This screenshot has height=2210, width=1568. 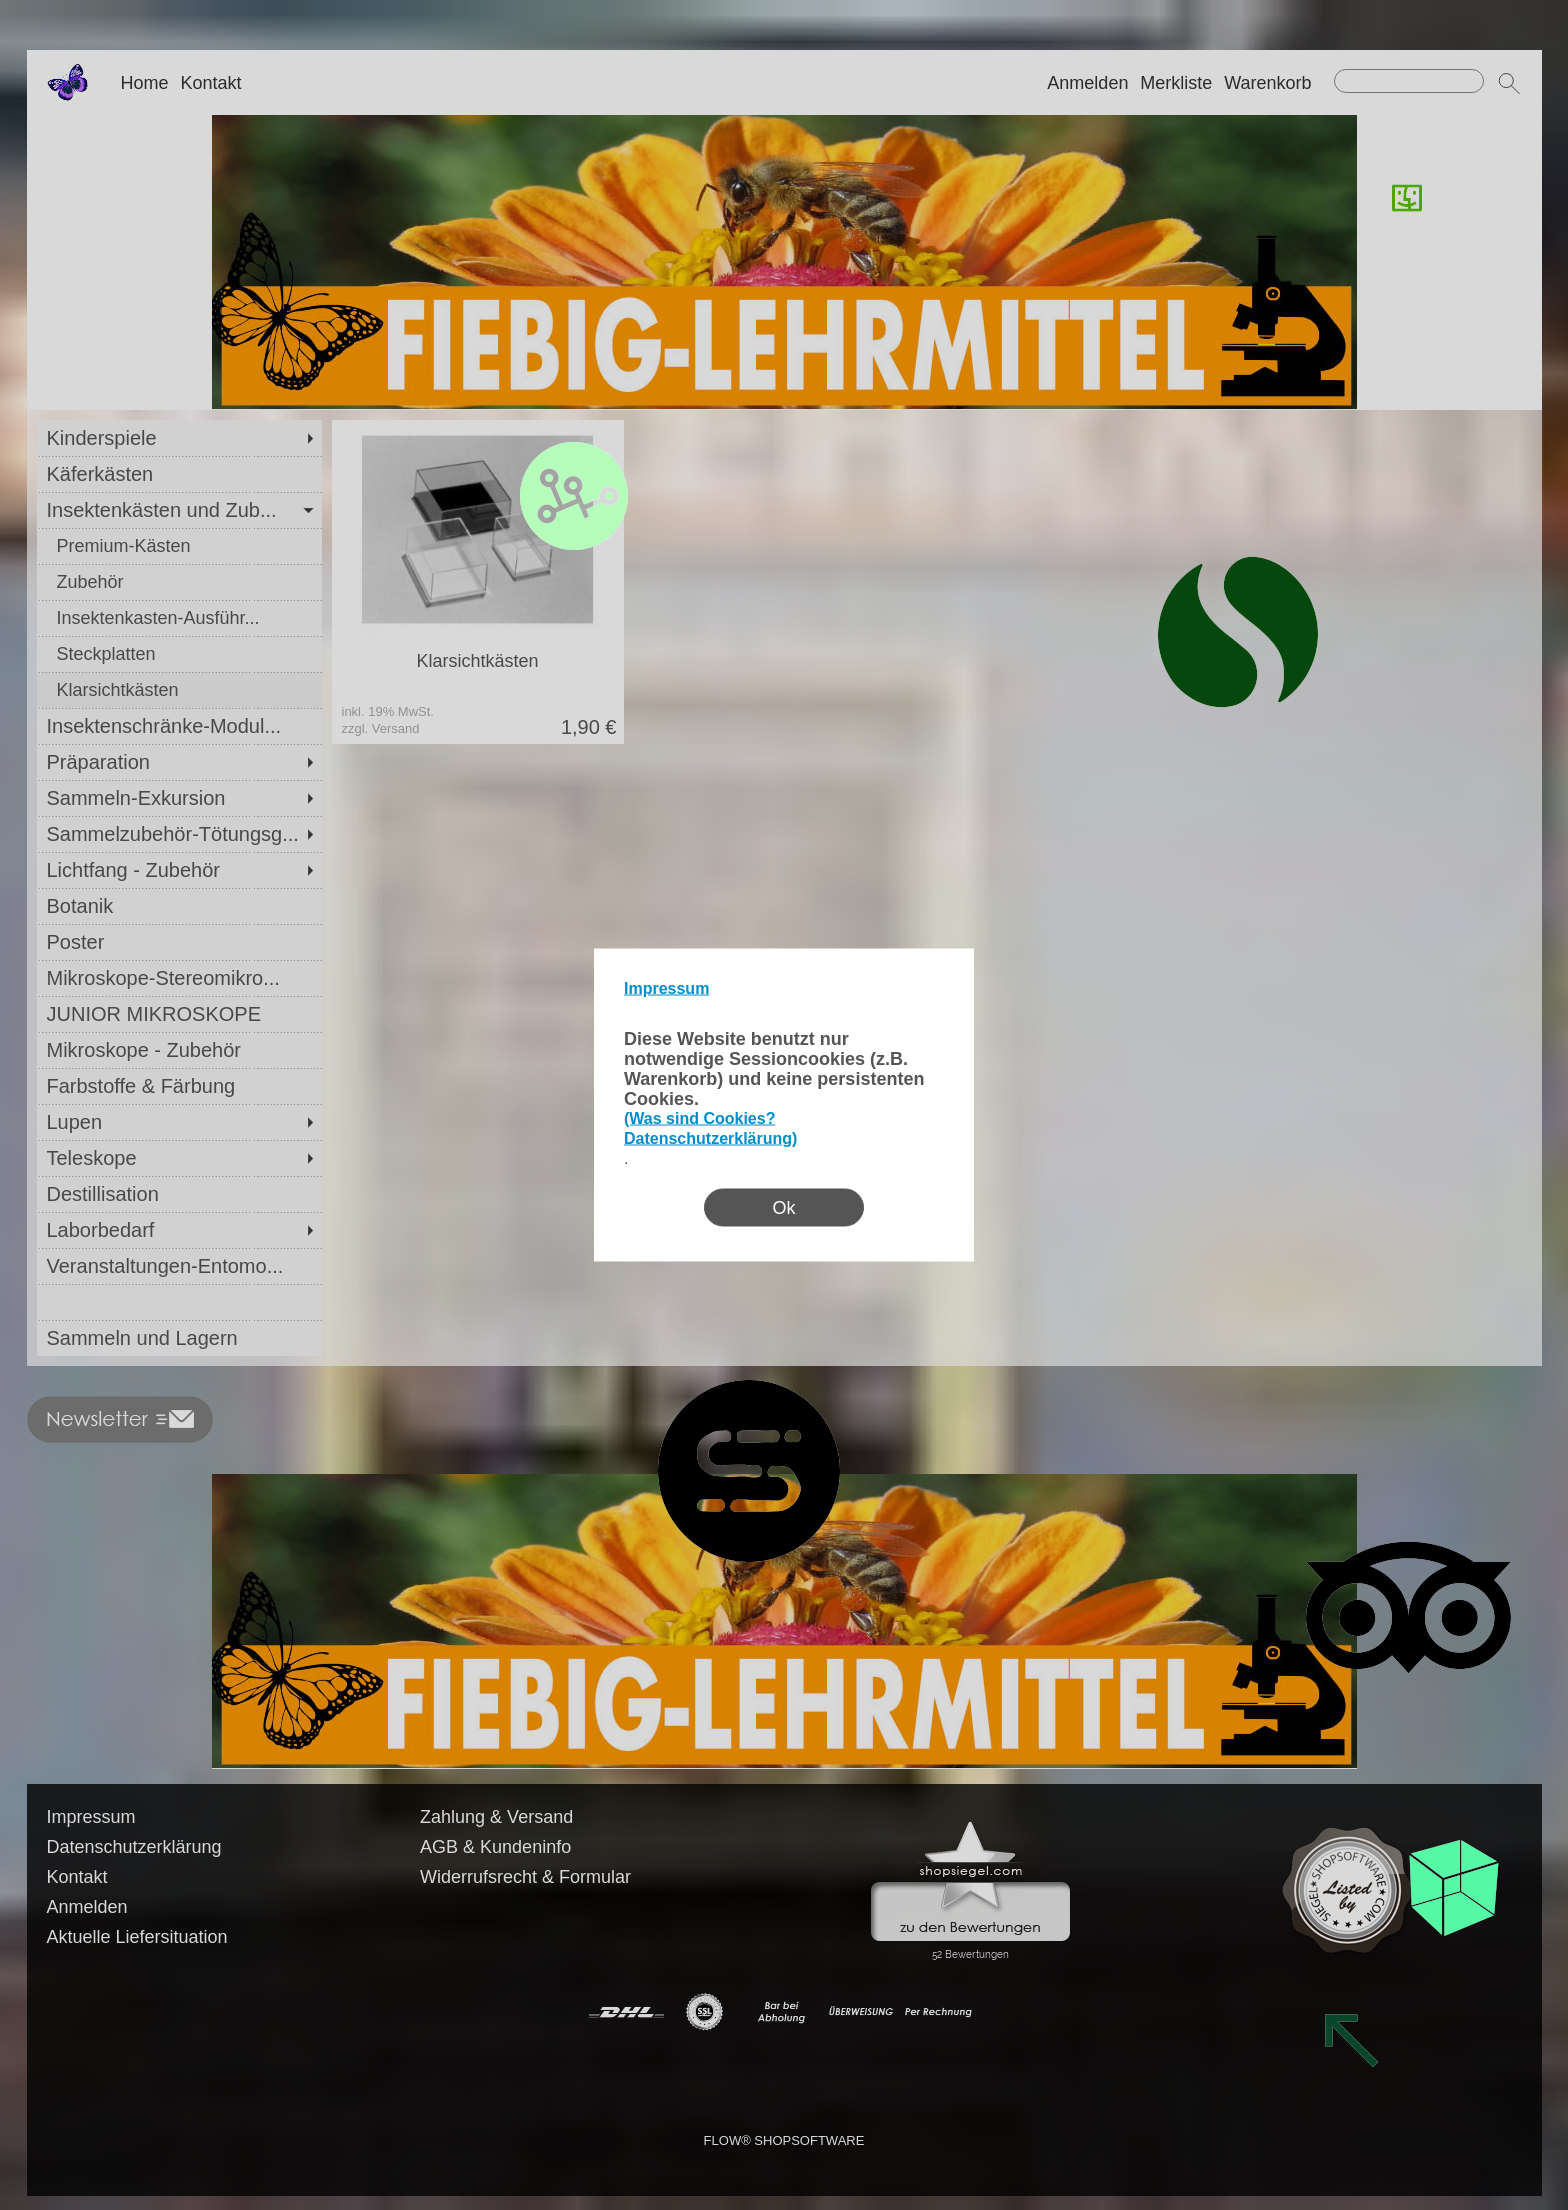 I want to click on navigate back and up in hierarchy, so click(x=1350, y=2039).